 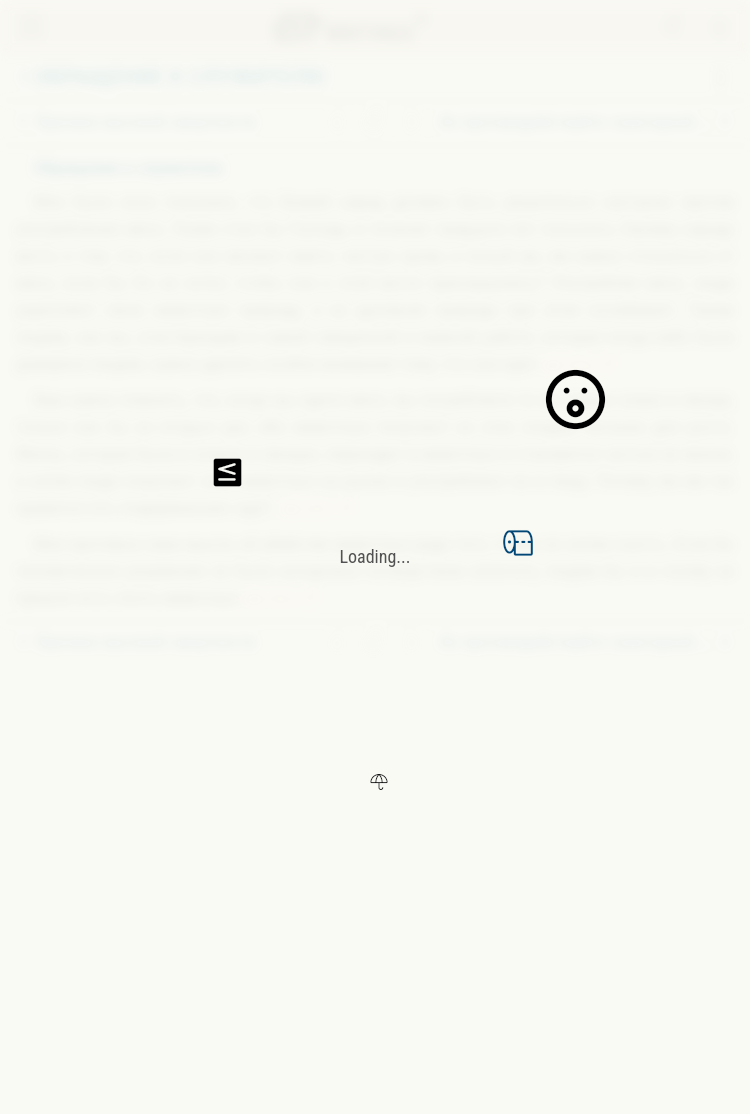 What do you see at coordinates (227, 472) in the screenshot?
I see `less than or equal to comparison operator` at bounding box center [227, 472].